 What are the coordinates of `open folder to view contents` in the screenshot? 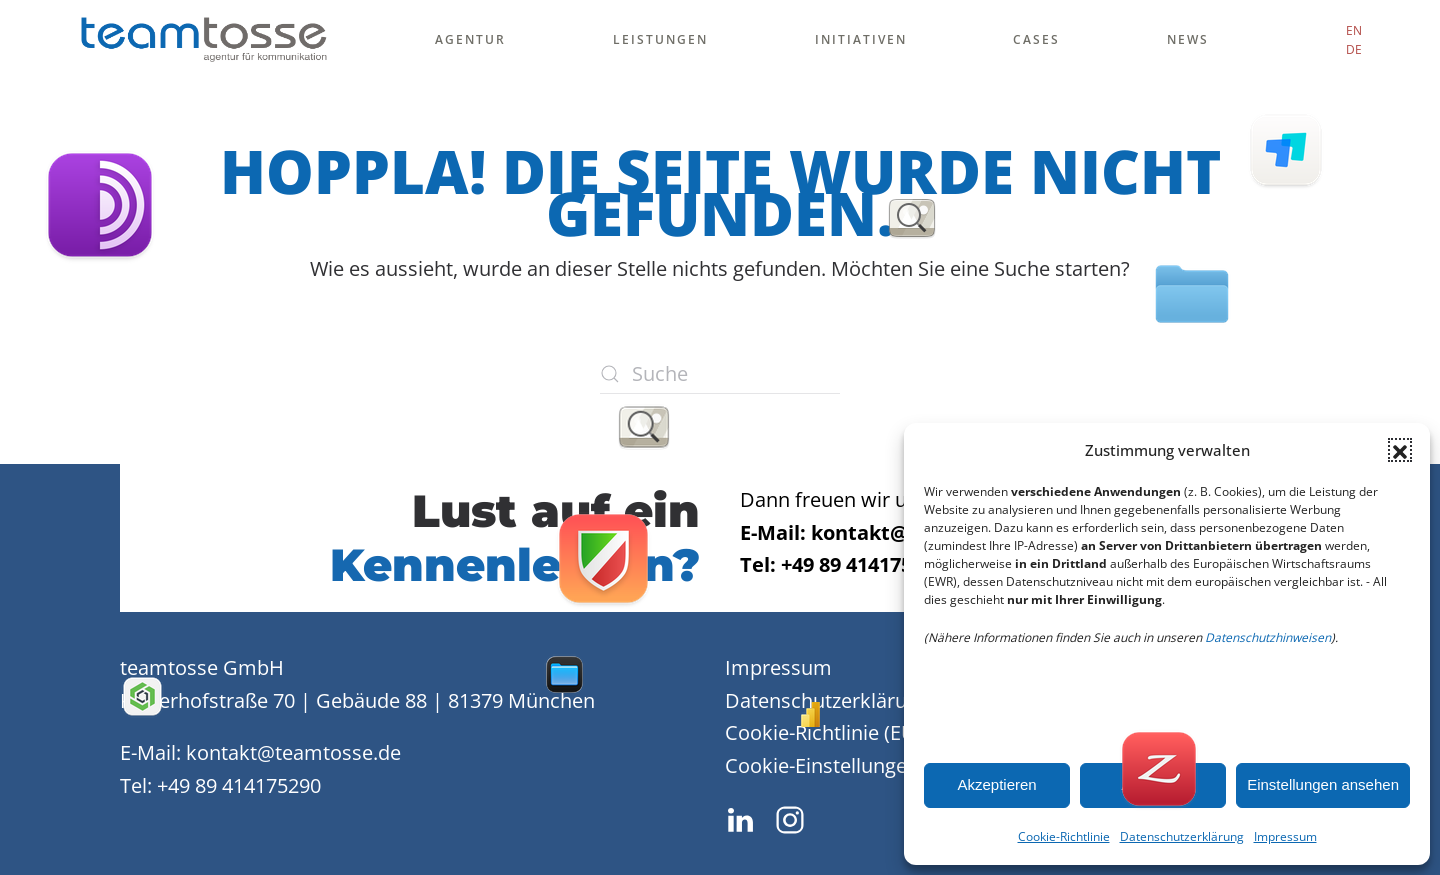 It's located at (1192, 294).